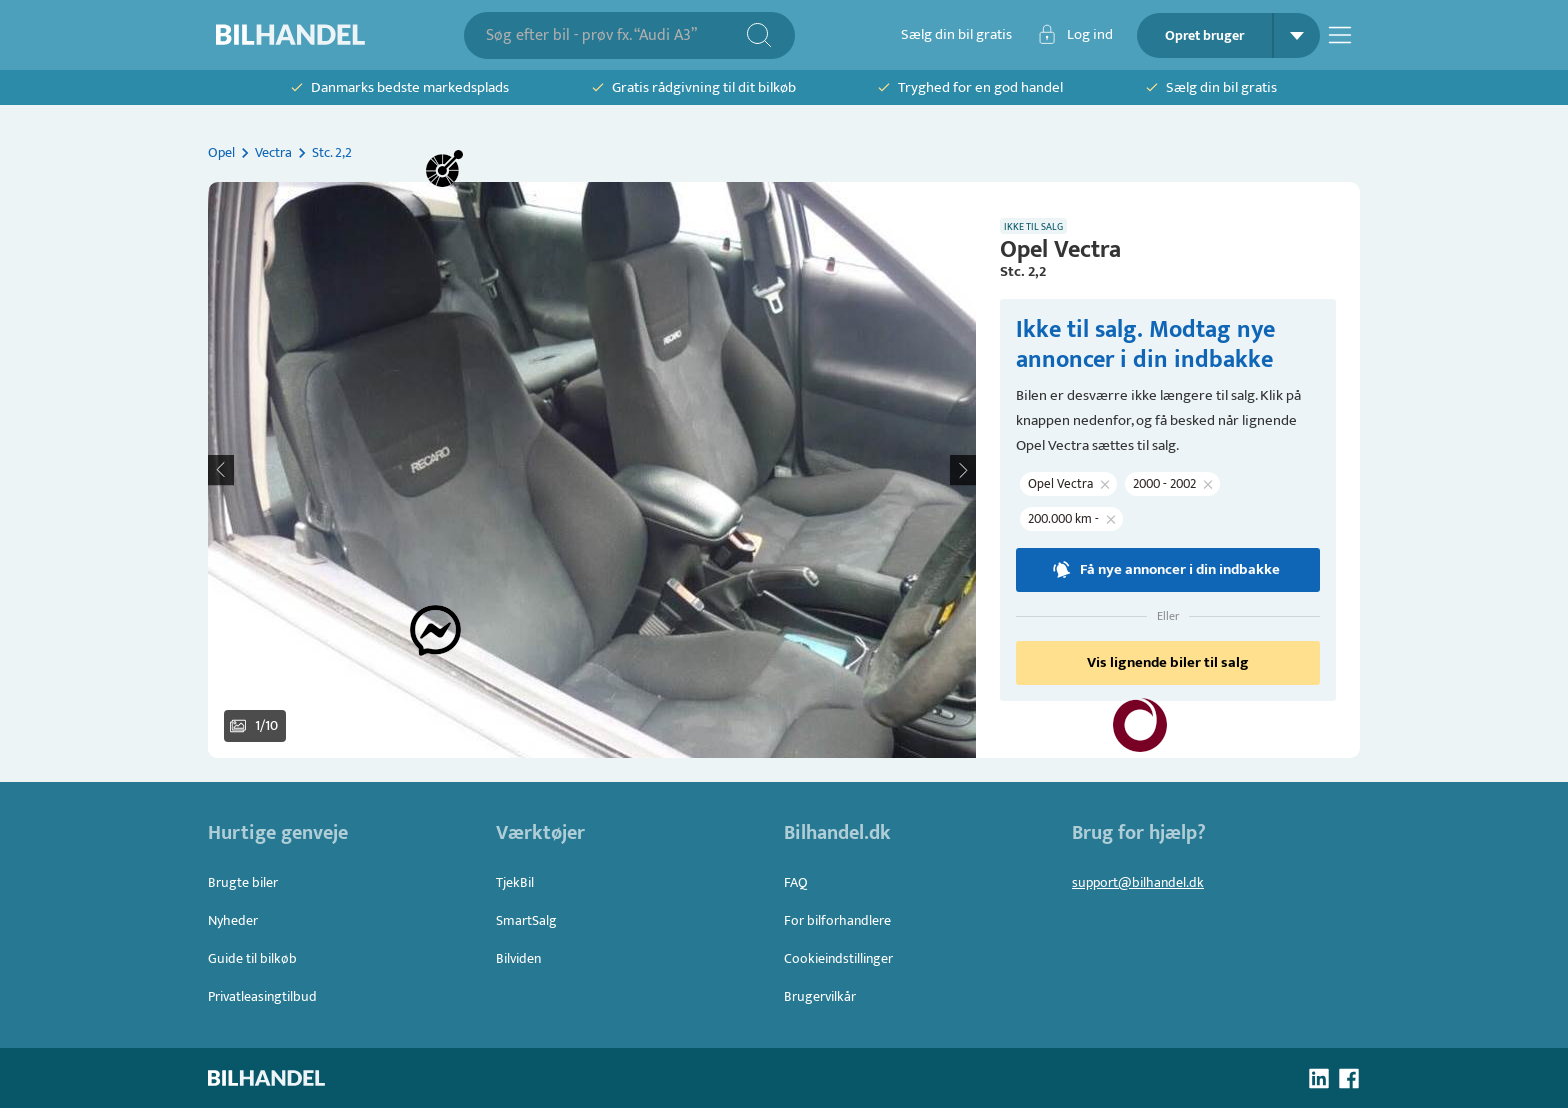 This screenshot has width=1568, height=1108. Describe the element at coordinates (1140, 725) in the screenshot. I see `singlestore database service` at that location.